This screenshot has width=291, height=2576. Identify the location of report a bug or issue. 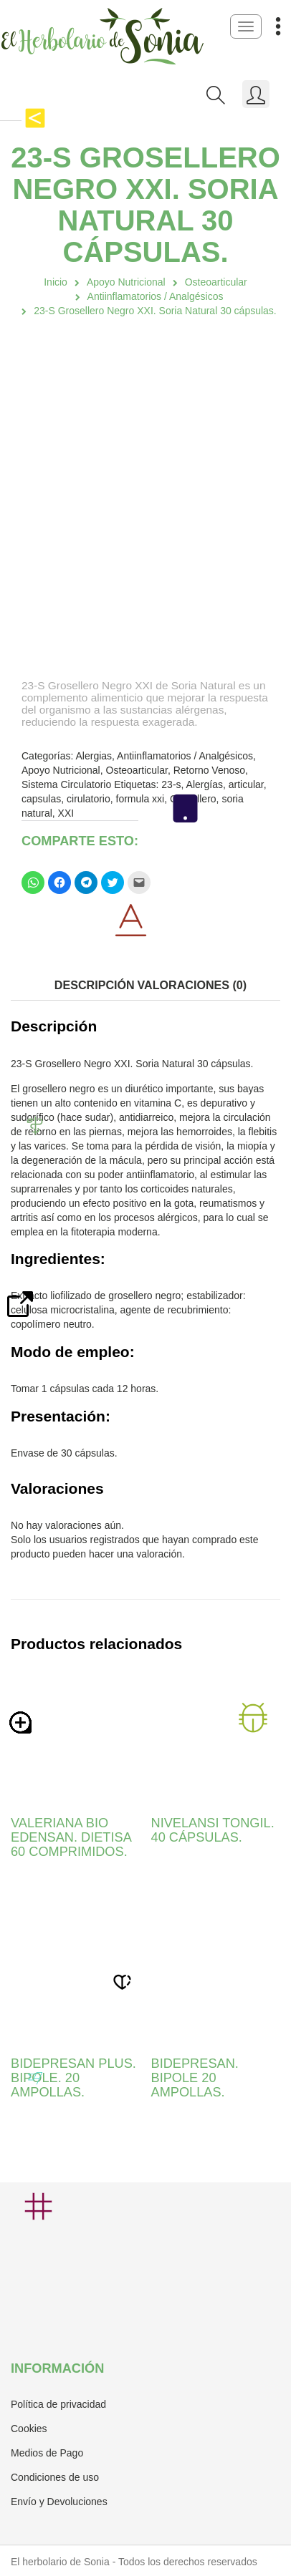
(253, 1717).